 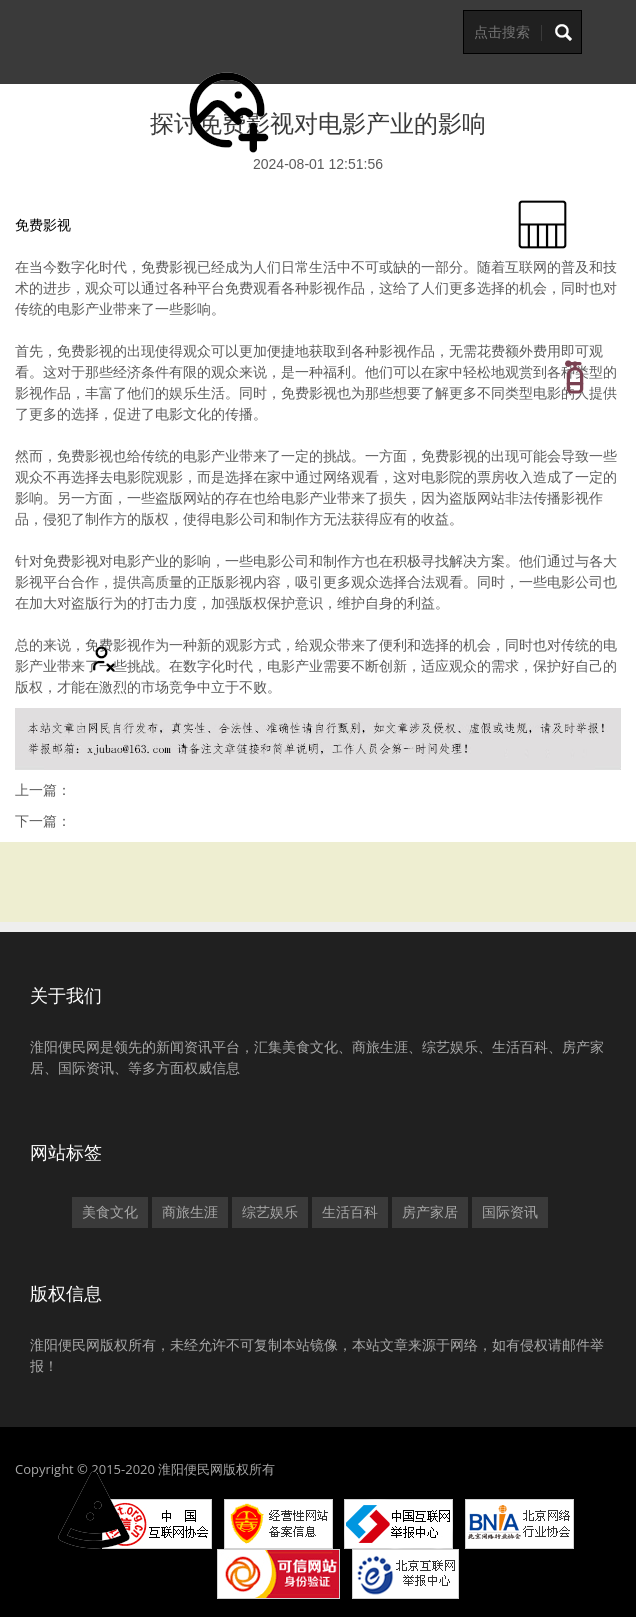 I want to click on add a new photo to your collection, so click(x=227, y=110).